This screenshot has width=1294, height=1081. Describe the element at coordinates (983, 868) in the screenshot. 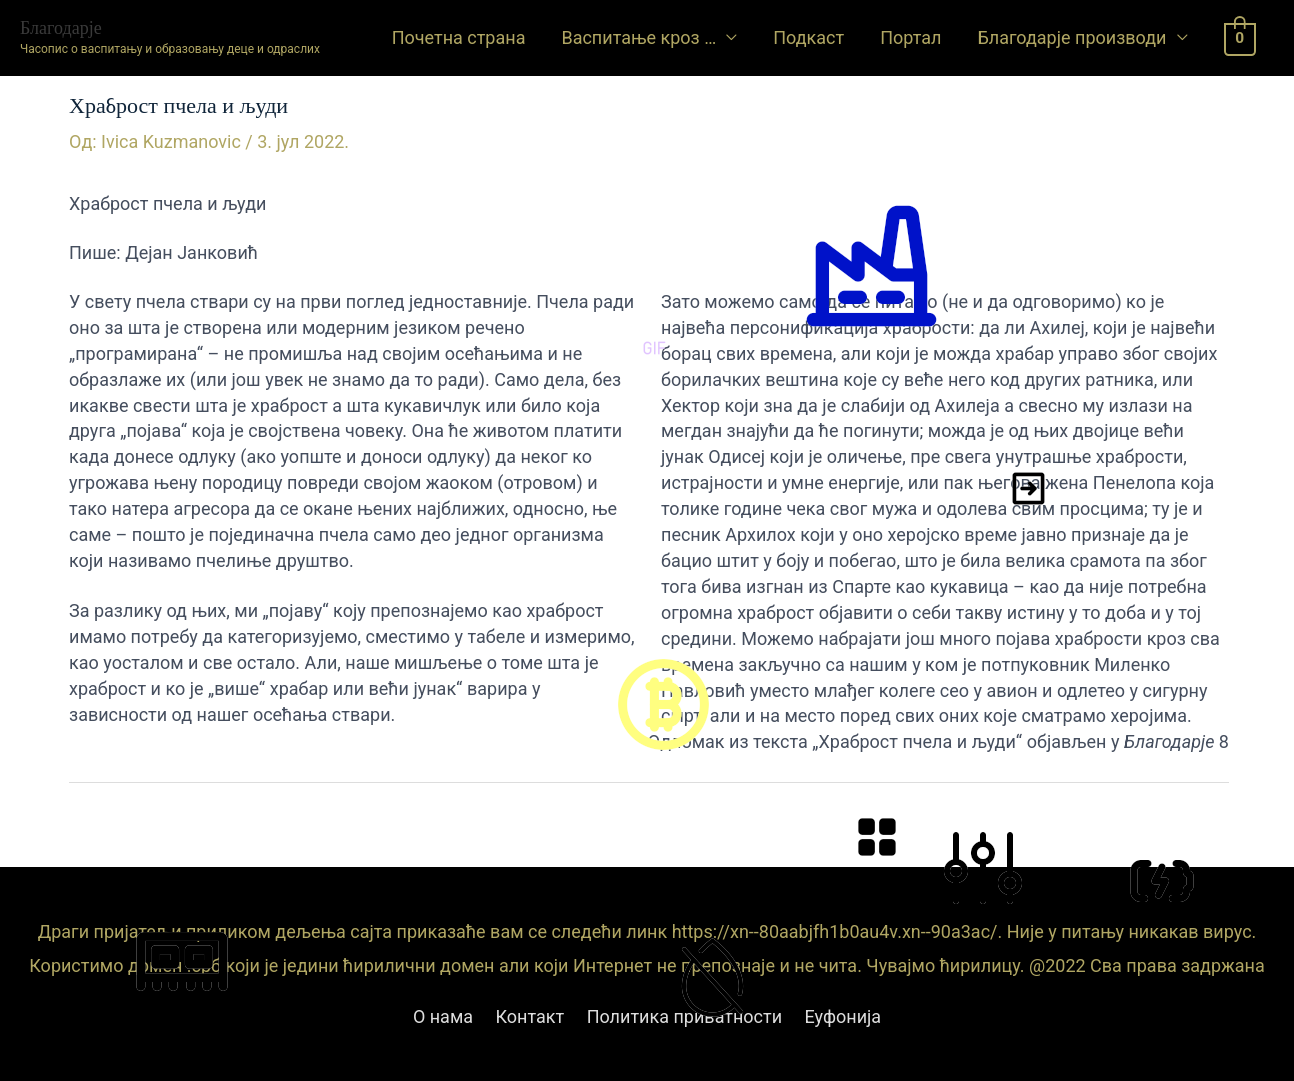

I see `adjust settings or preferences` at that location.